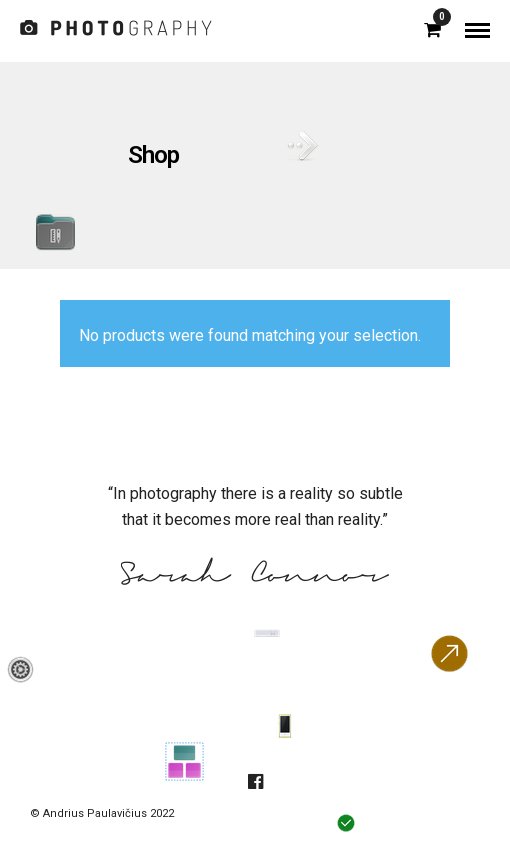 The height and width of the screenshot is (846, 510). I want to click on navigate to the next item or page, so click(302, 145).